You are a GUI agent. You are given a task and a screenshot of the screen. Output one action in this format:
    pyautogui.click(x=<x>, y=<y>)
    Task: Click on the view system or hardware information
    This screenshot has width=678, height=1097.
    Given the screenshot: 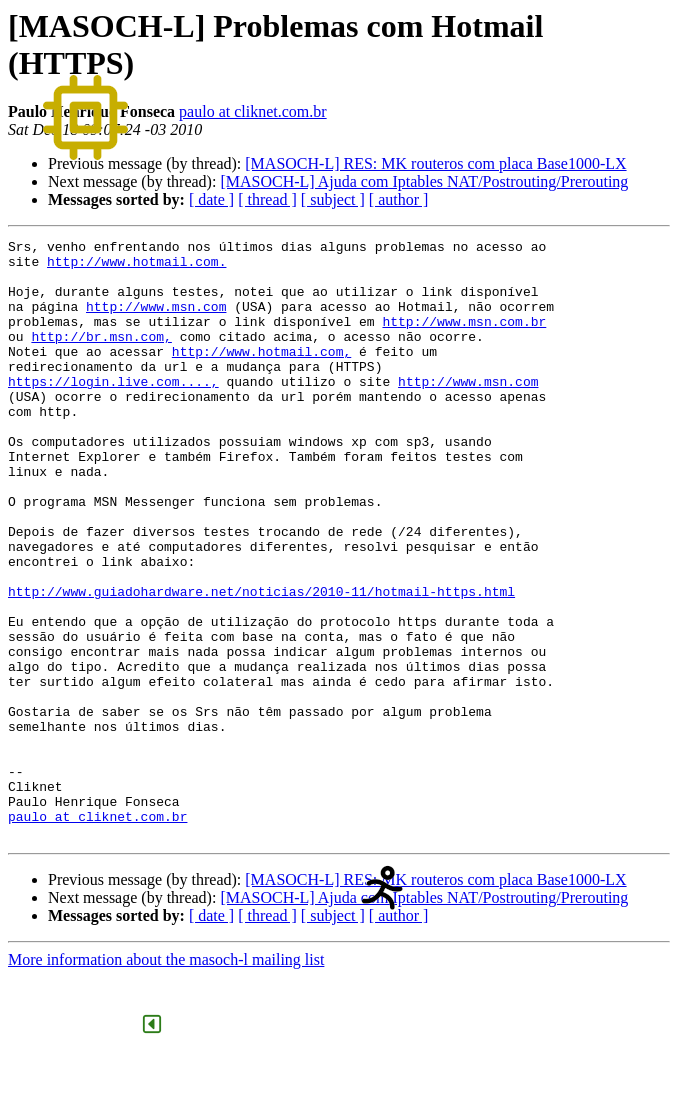 What is the action you would take?
    pyautogui.click(x=85, y=117)
    